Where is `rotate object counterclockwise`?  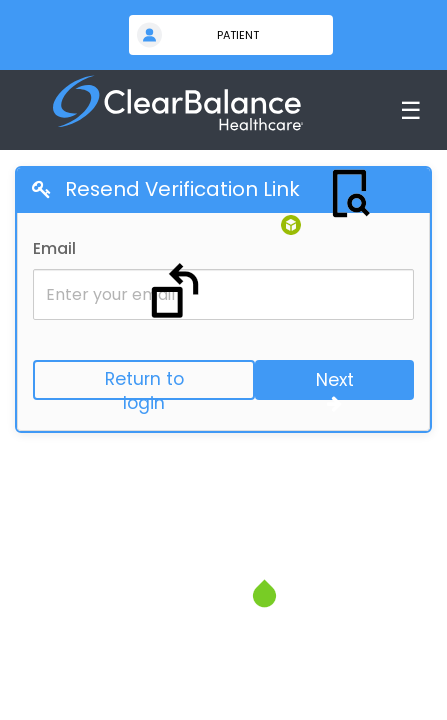 rotate object counterclockwise is located at coordinates (175, 292).